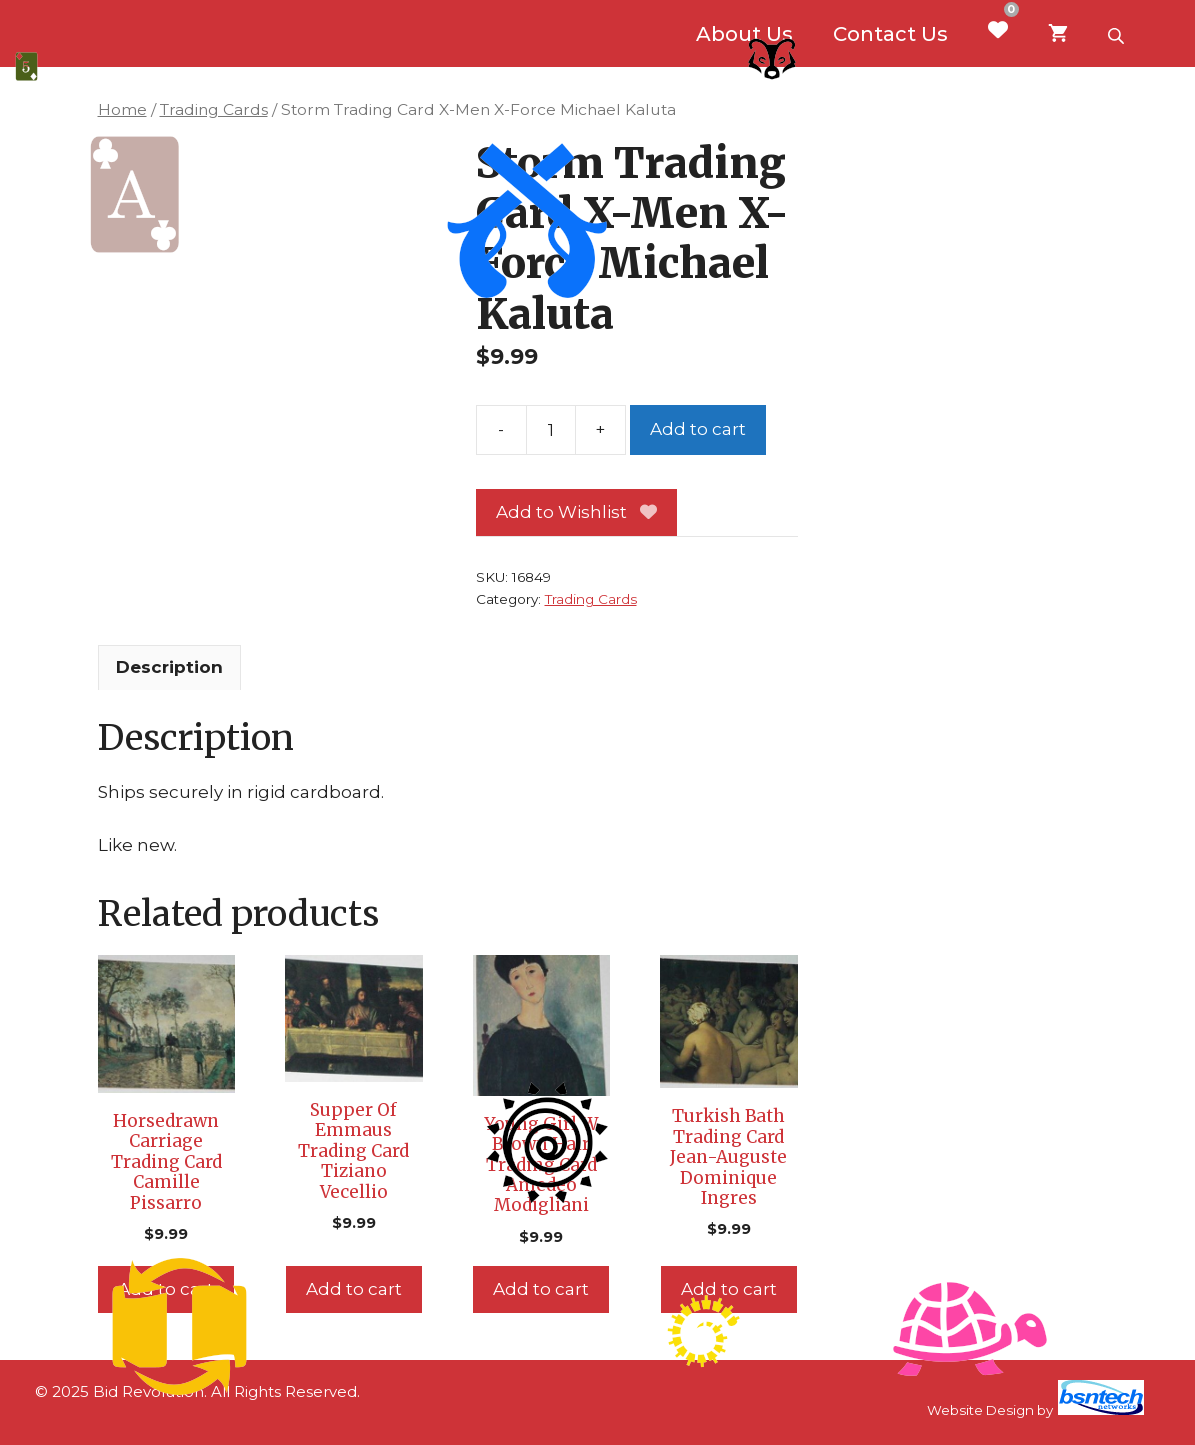 The width and height of the screenshot is (1195, 1445). I want to click on indicates combat or duel mode in a game, so click(527, 220).